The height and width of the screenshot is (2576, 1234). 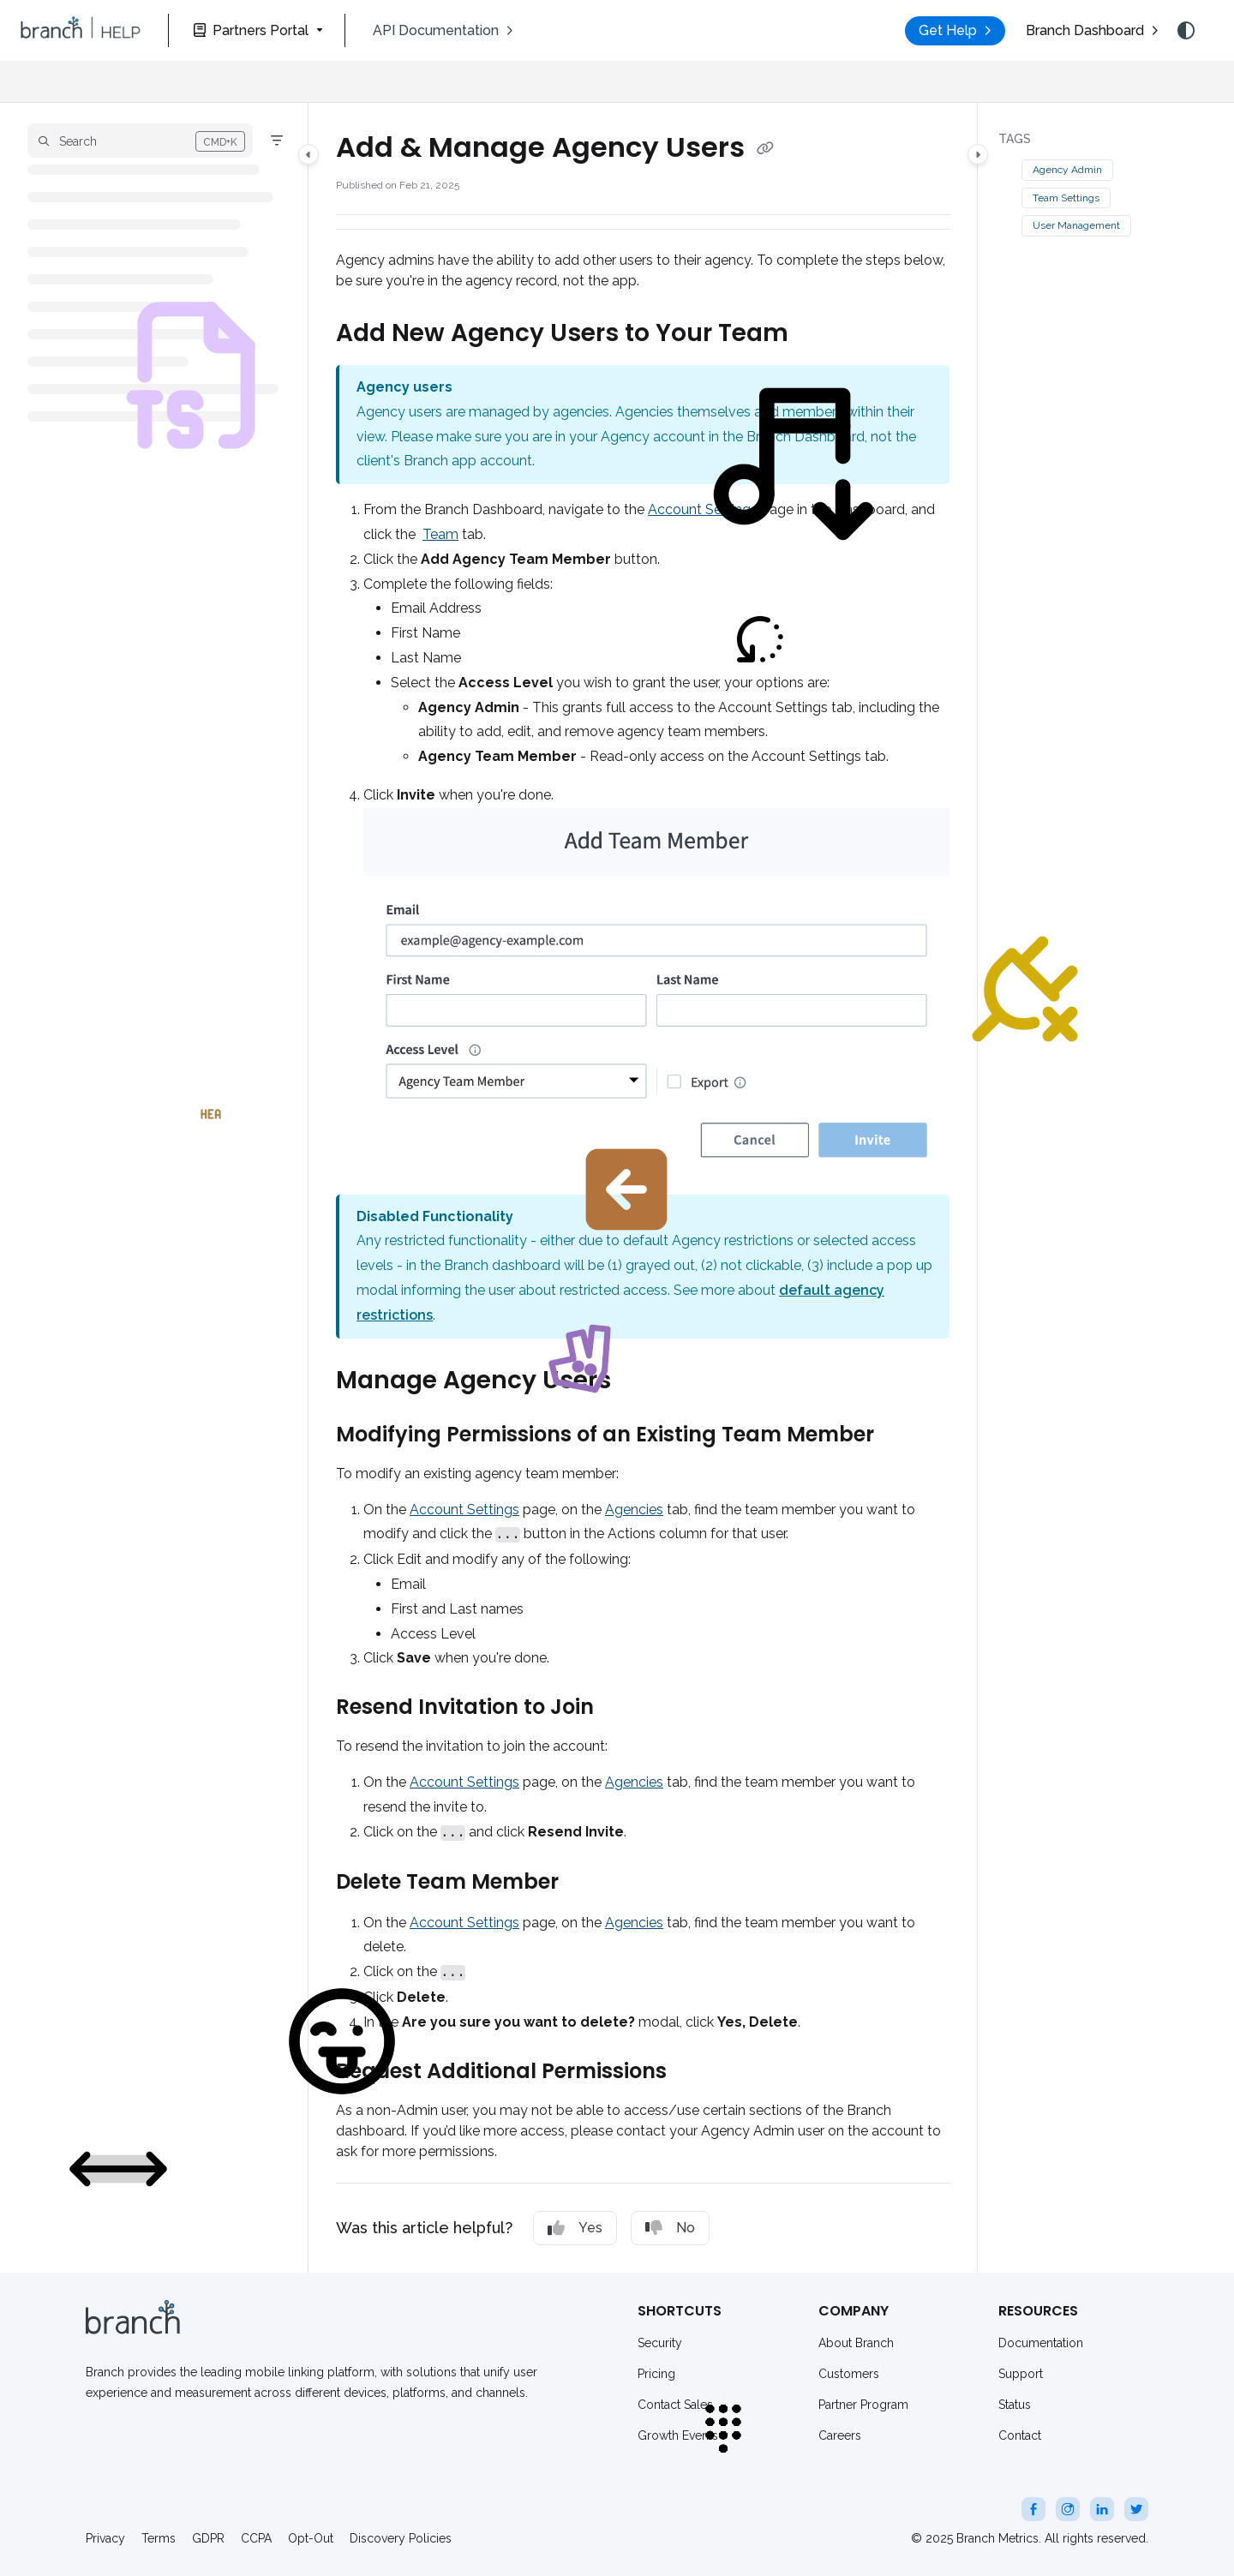 I want to click on indicates a TypeScript file, so click(x=196, y=375).